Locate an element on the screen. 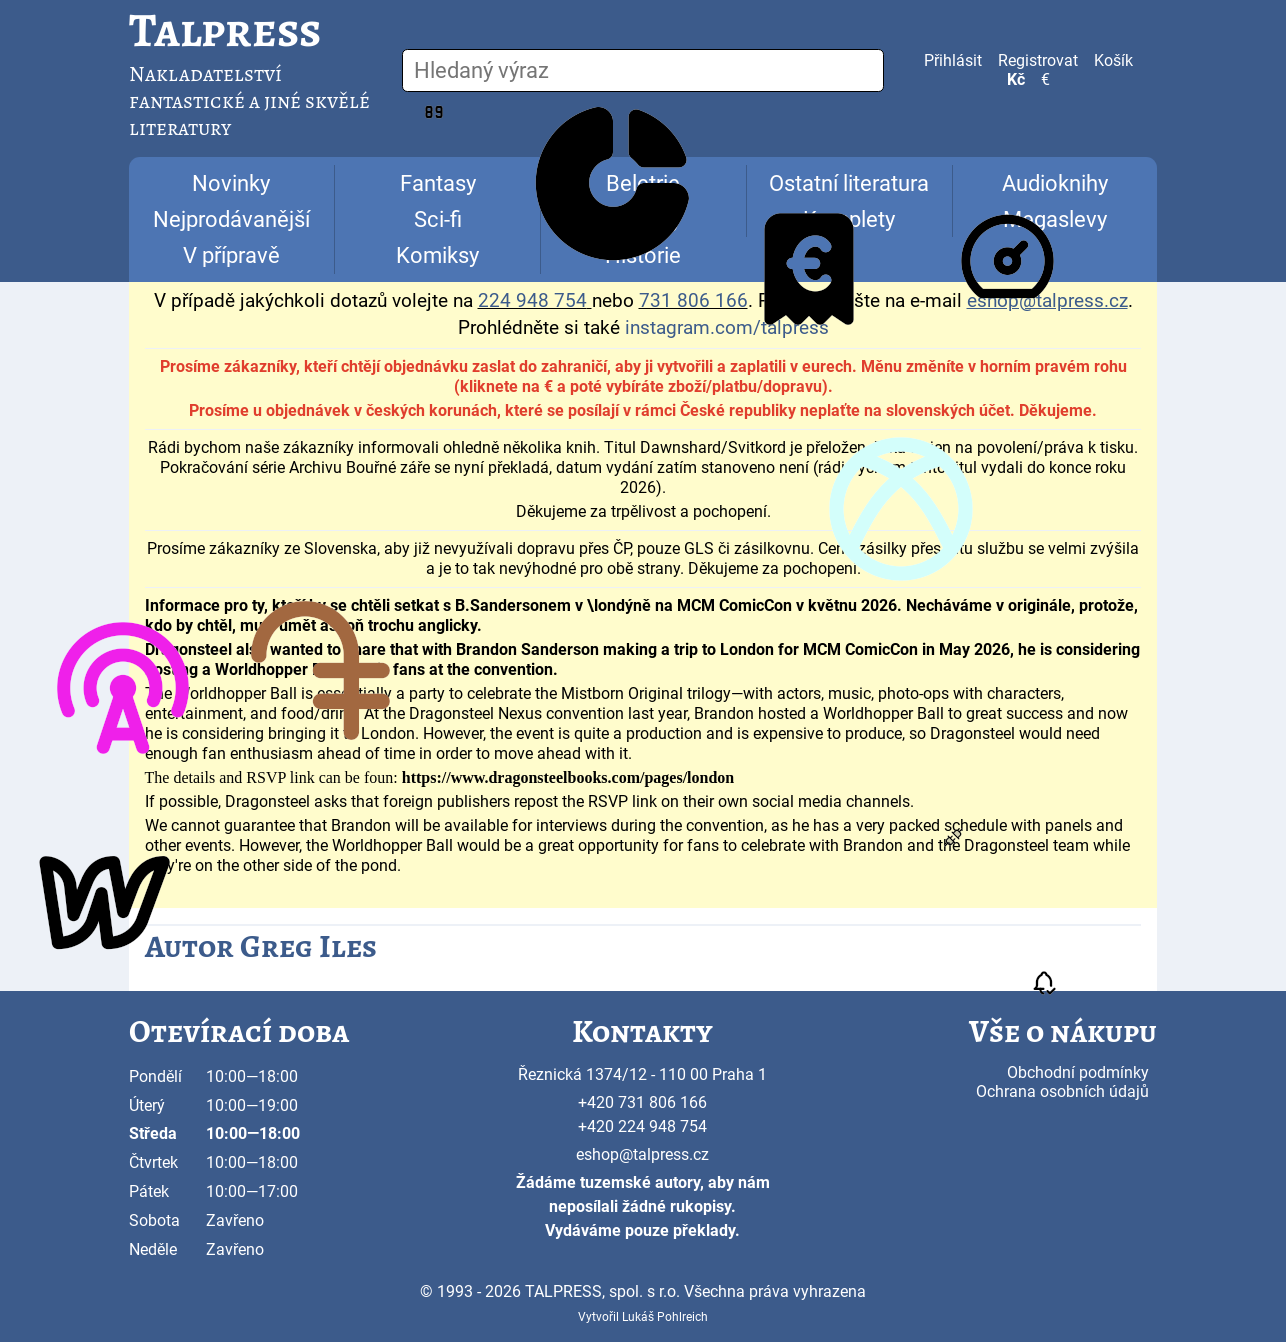 Image resolution: width=1286 pixels, height=1342 pixels. view analytics or statistics breakdown is located at coordinates (613, 183).